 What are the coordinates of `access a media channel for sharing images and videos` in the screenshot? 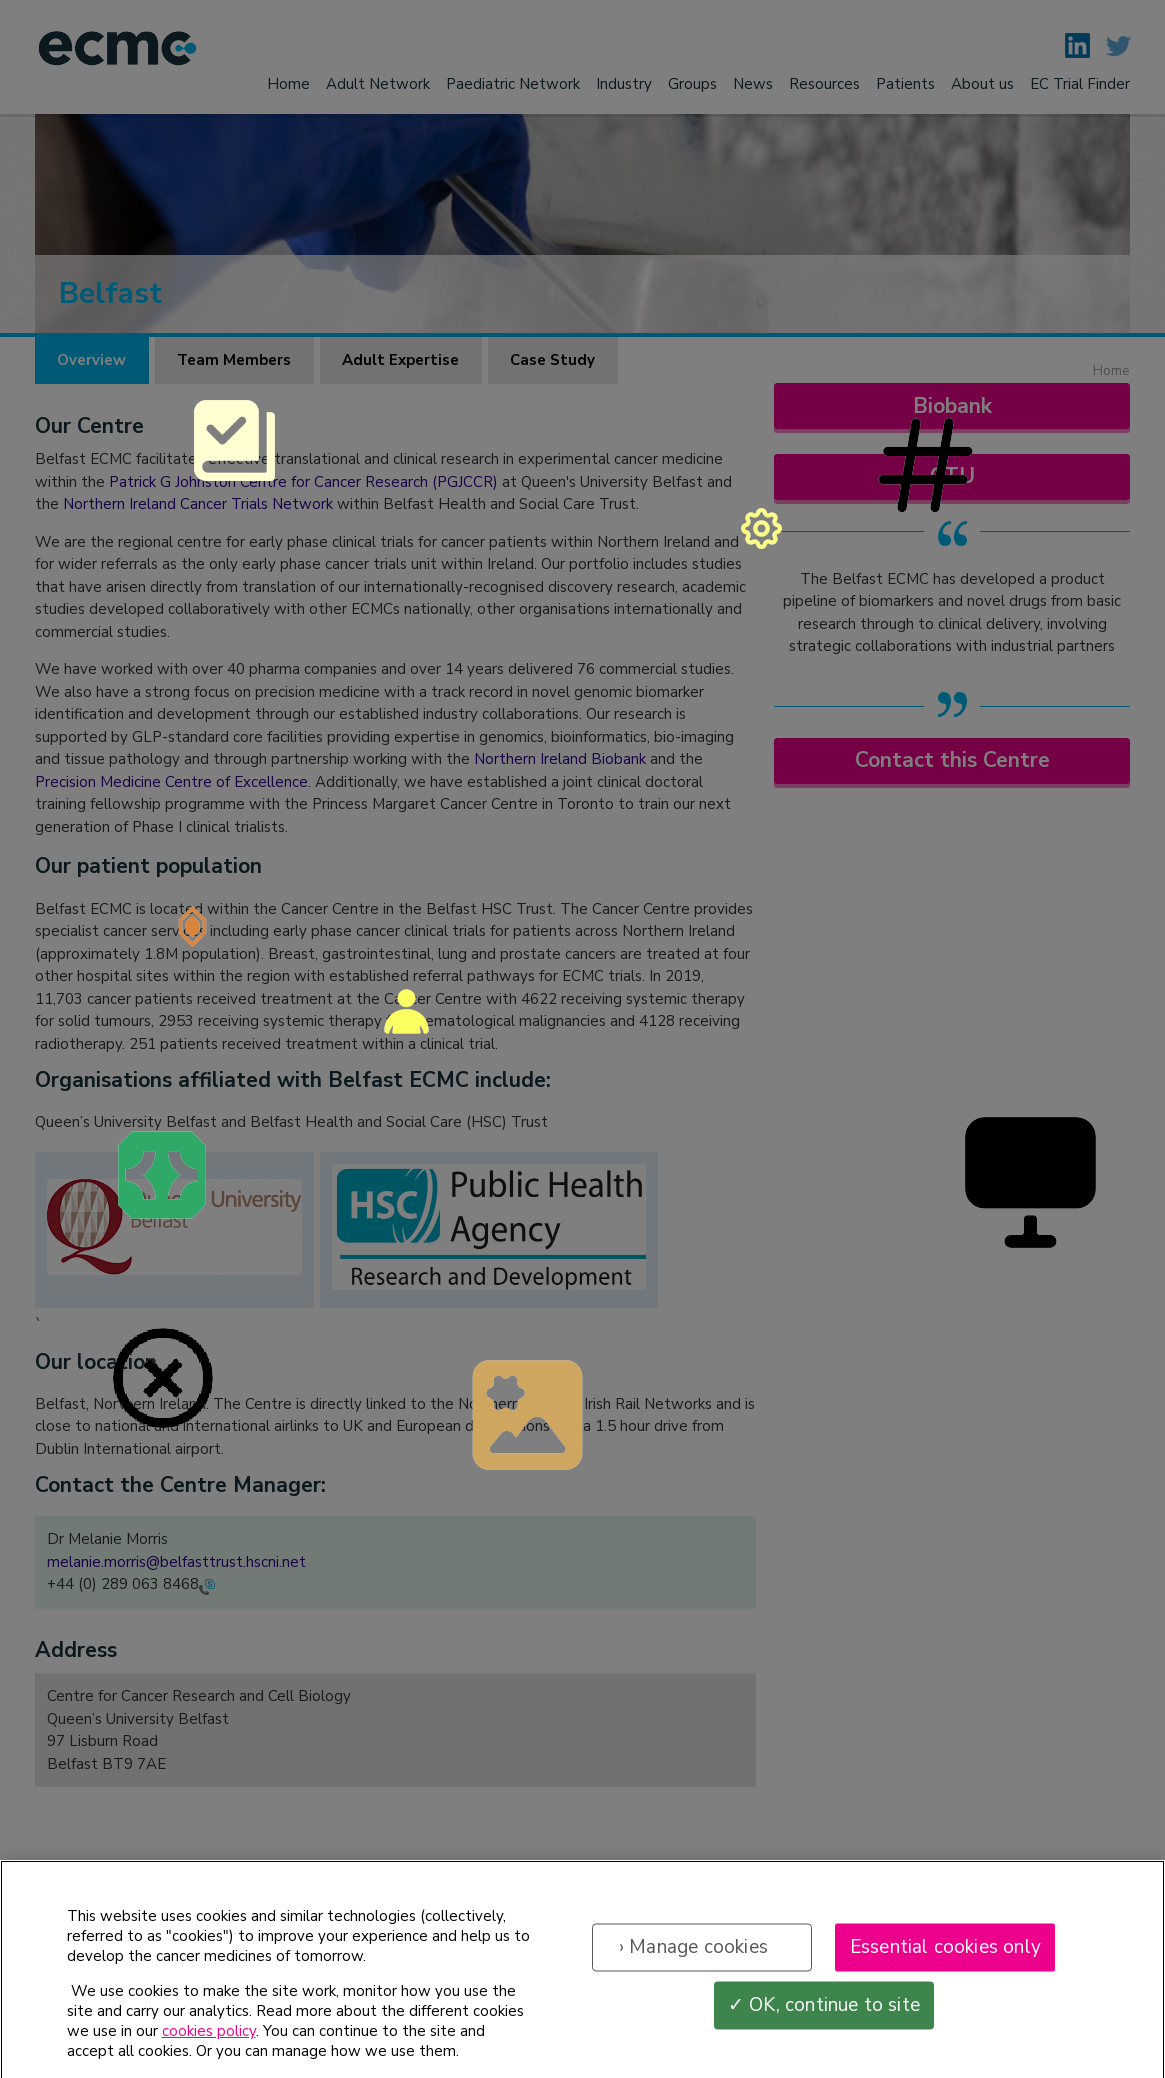 It's located at (527, 1414).